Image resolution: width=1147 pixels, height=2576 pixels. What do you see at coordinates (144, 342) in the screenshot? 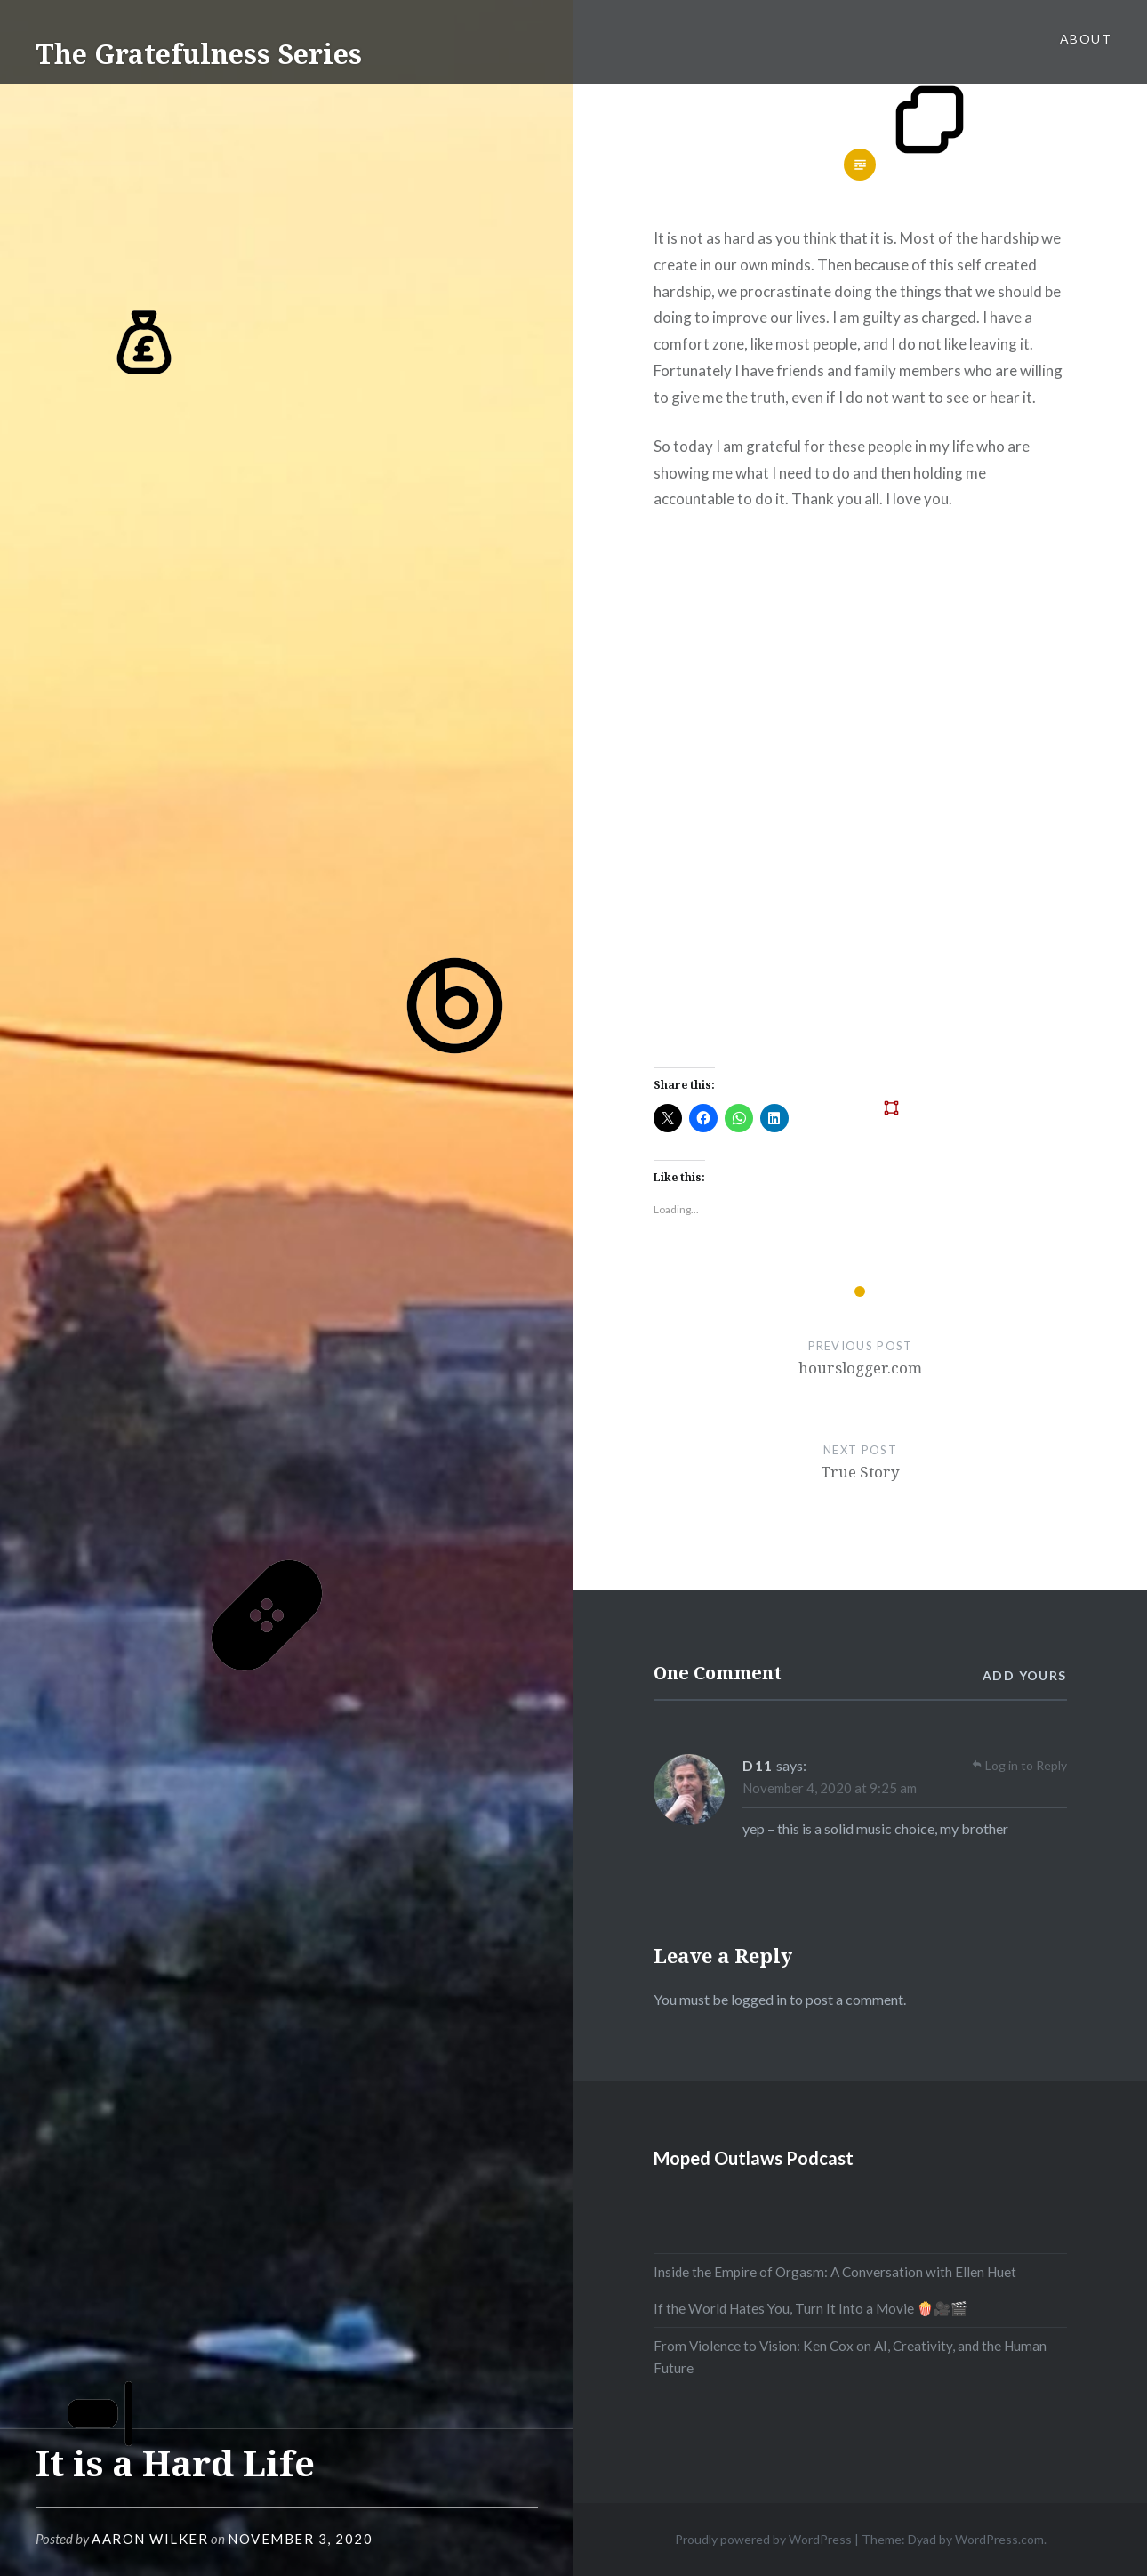
I see `view tax payment in pounds` at bounding box center [144, 342].